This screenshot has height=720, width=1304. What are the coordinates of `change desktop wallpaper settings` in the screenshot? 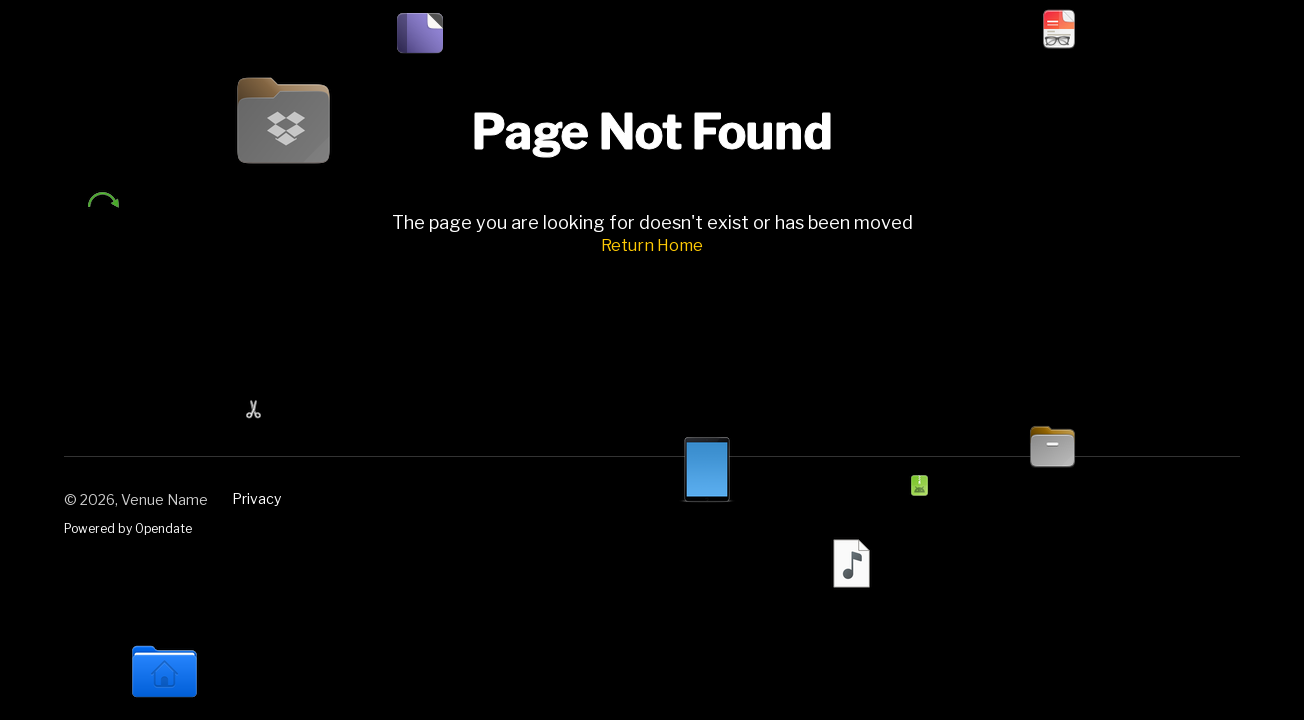 It's located at (420, 32).